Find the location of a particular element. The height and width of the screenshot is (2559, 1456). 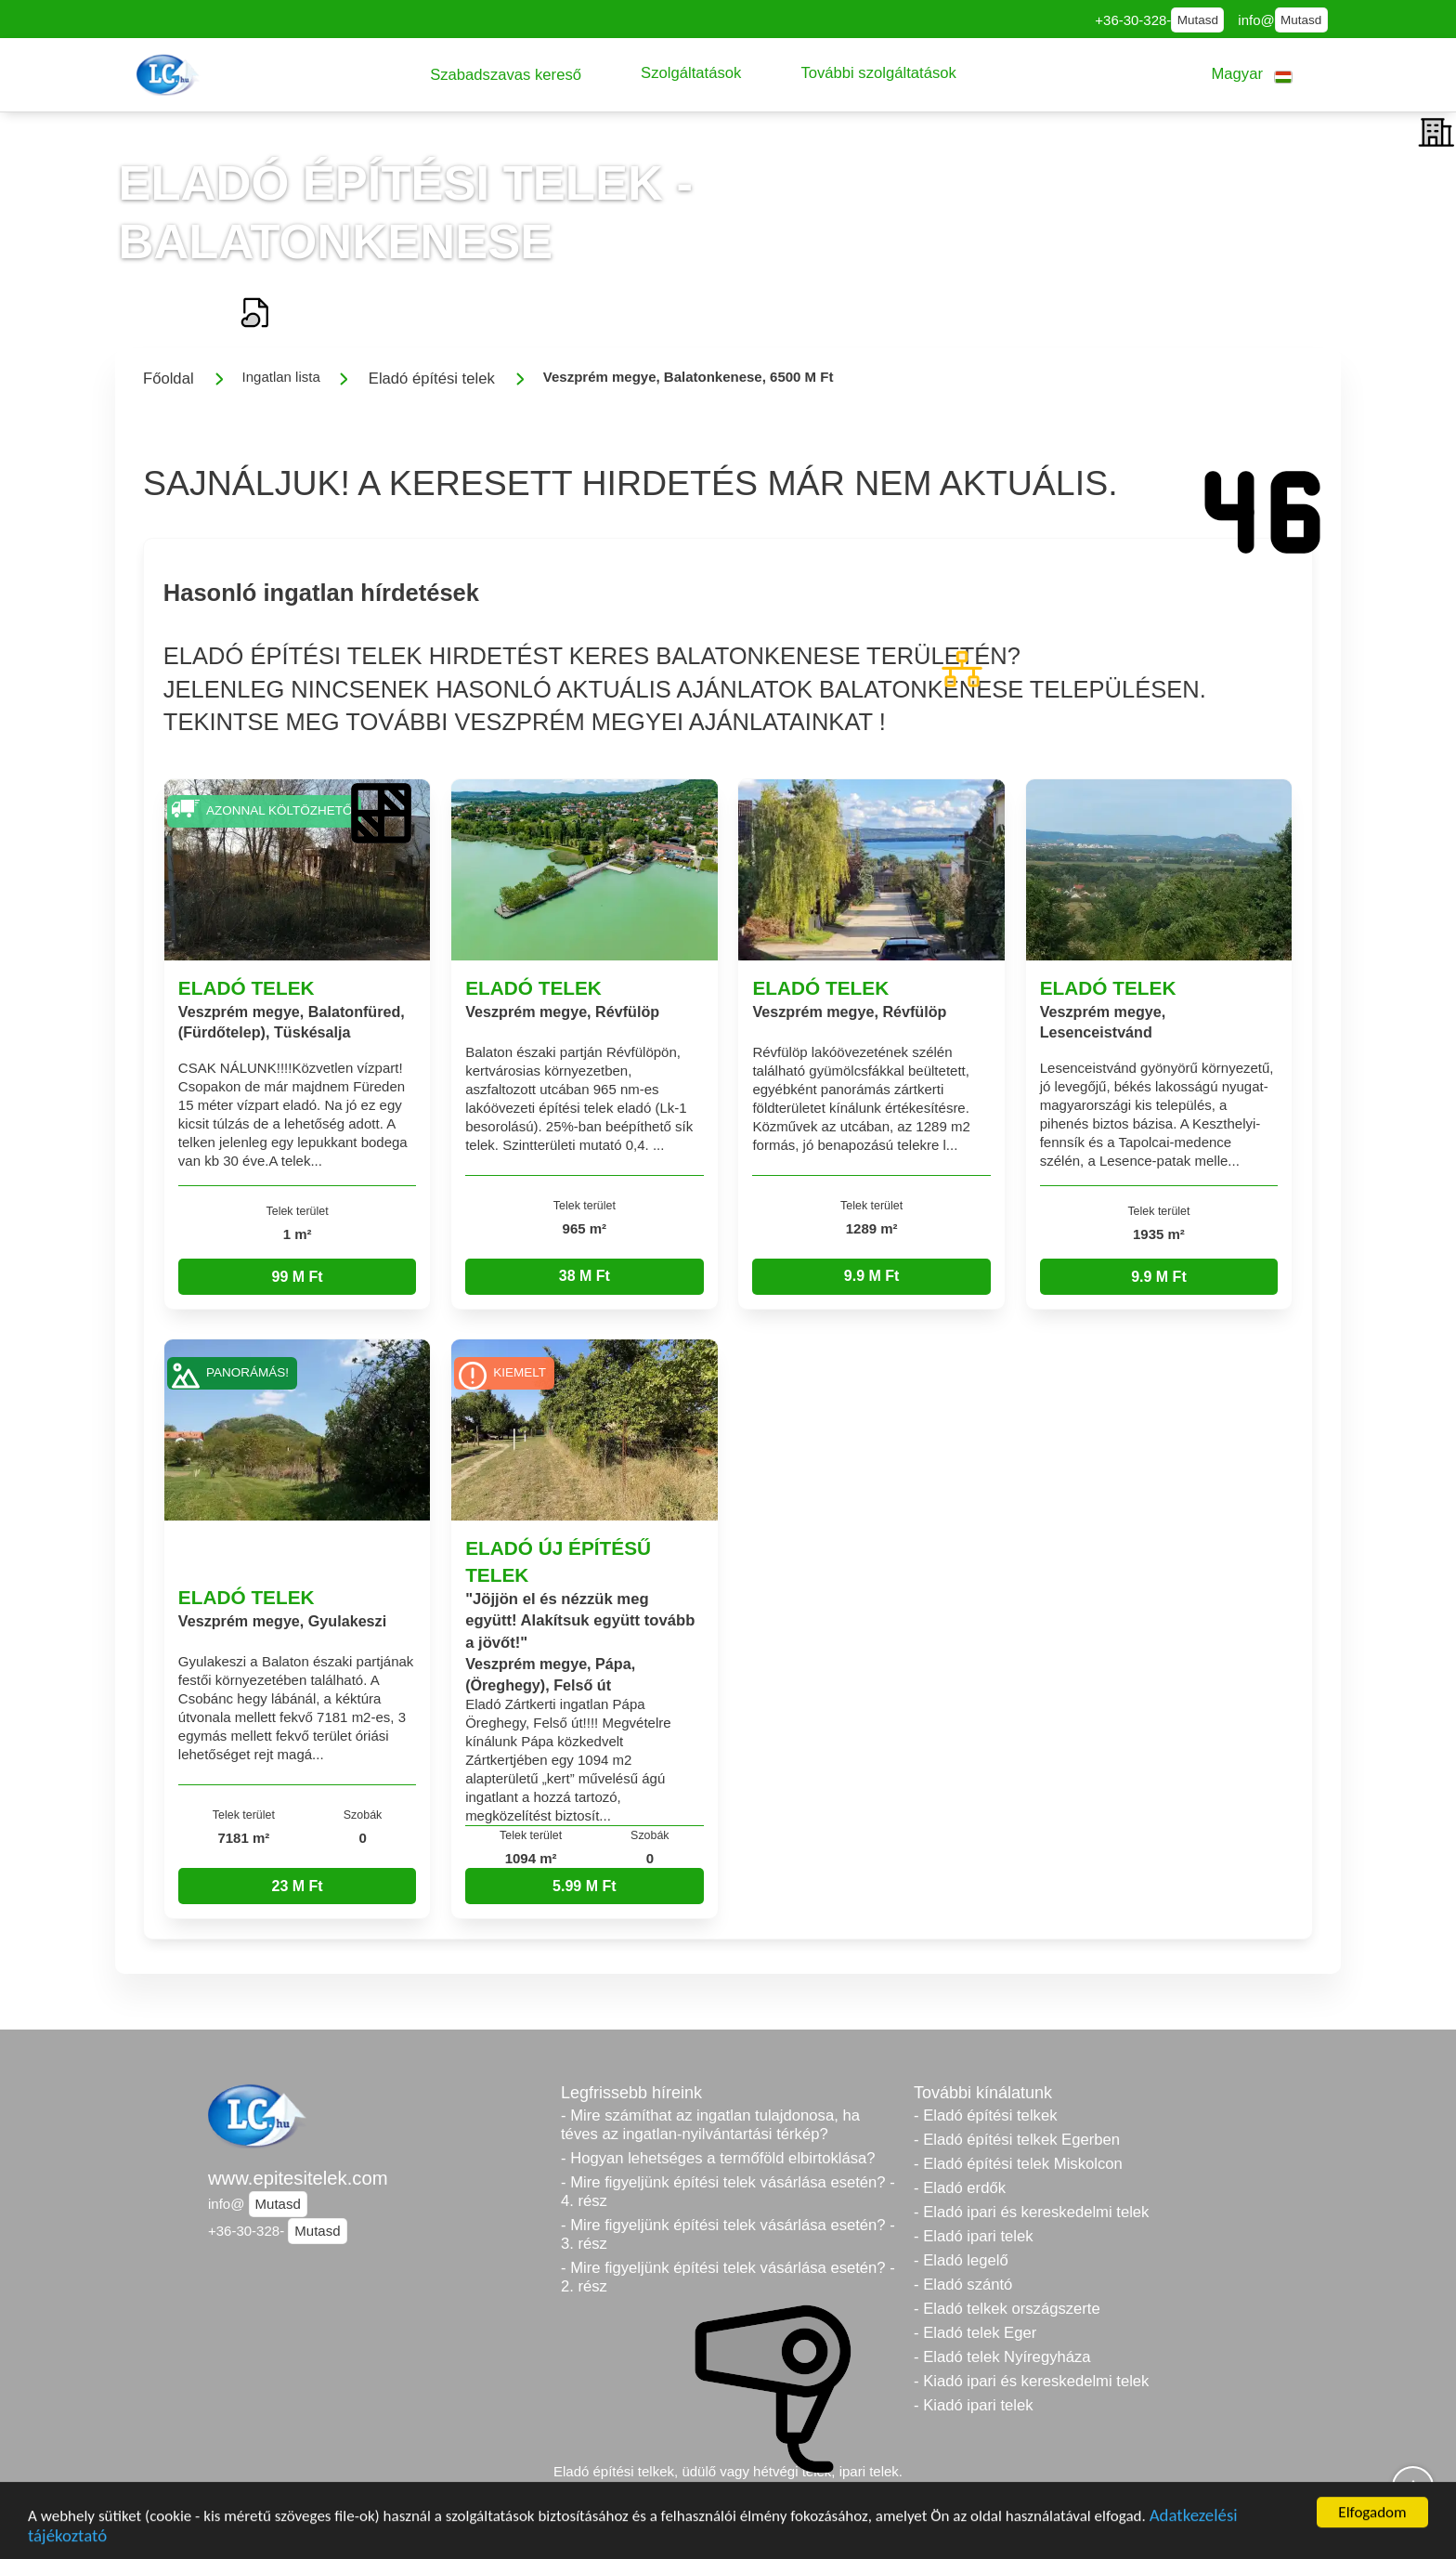

access cloud-stored files is located at coordinates (255, 312).